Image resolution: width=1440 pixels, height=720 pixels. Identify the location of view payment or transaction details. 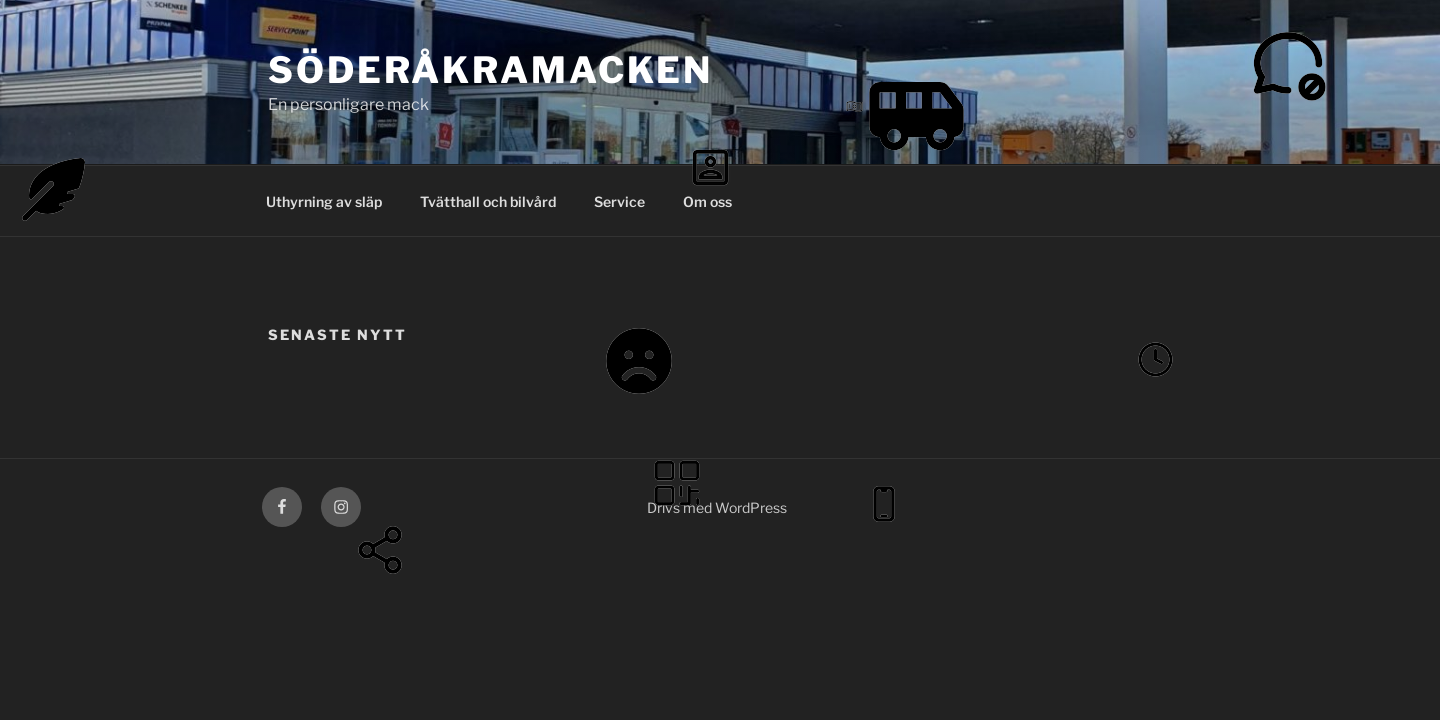
(854, 106).